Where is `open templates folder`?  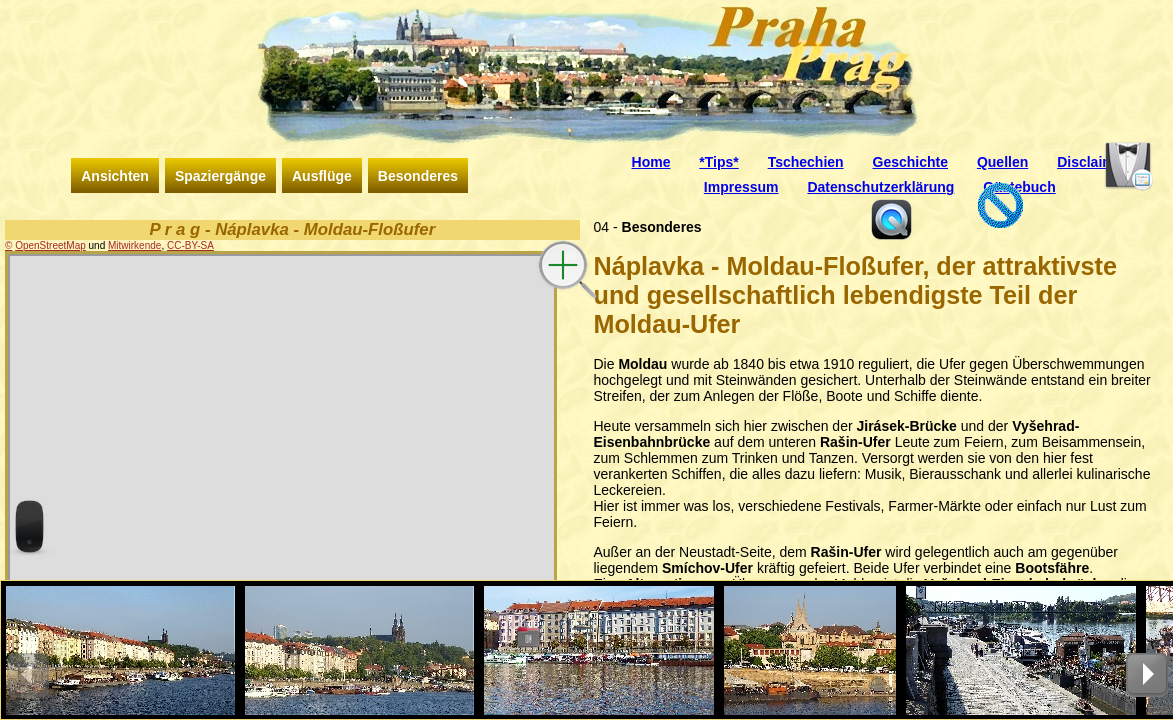
open templates folder is located at coordinates (528, 636).